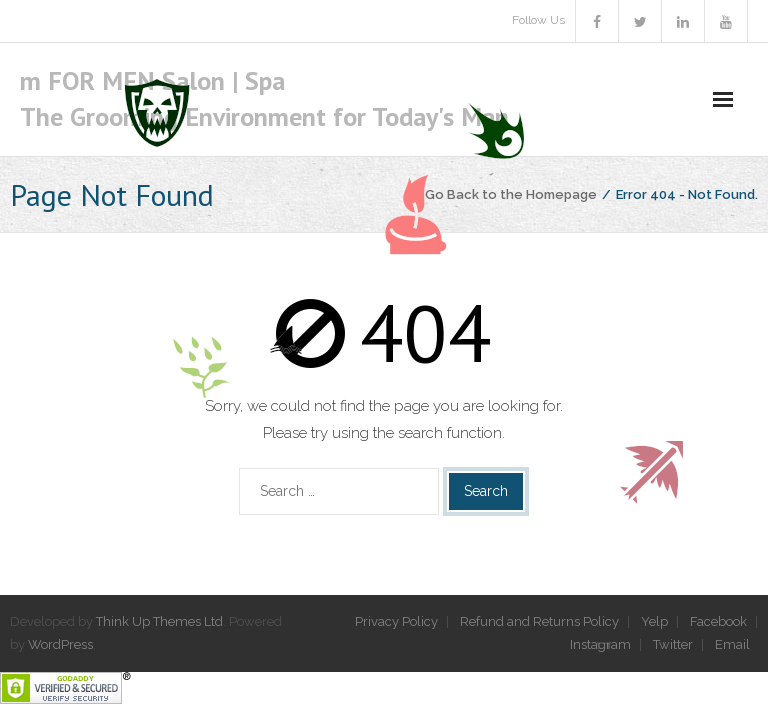  I want to click on indicates a lit candle or flame feature, so click(415, 215).